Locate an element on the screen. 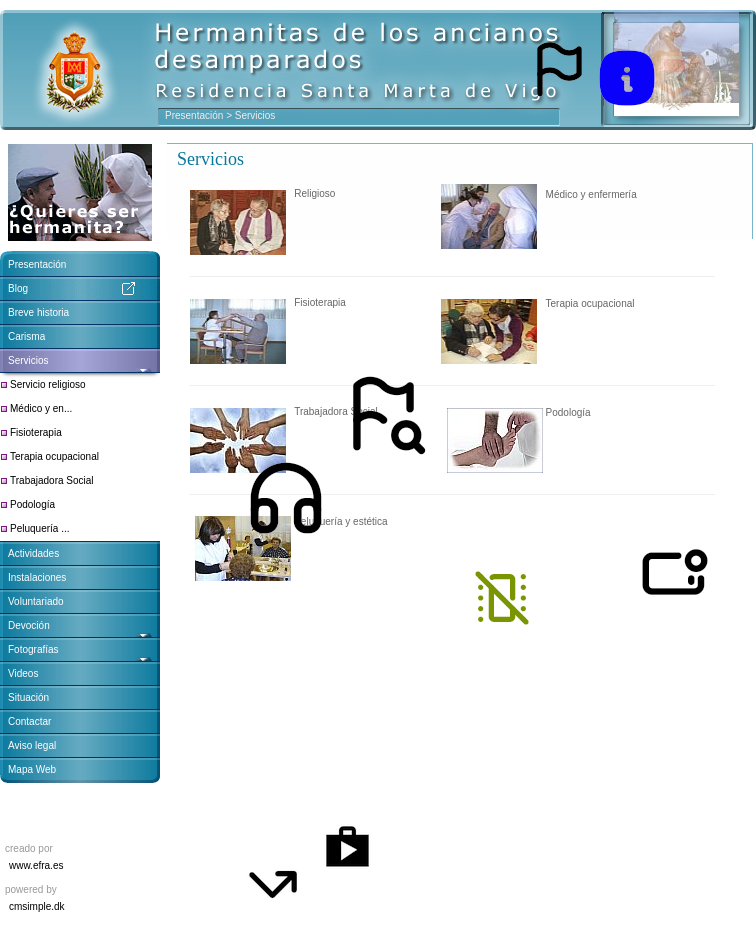 The height and width of the screenshot is (945, 756). flag or bookmark an item for later is located at coordinates (559, 68).